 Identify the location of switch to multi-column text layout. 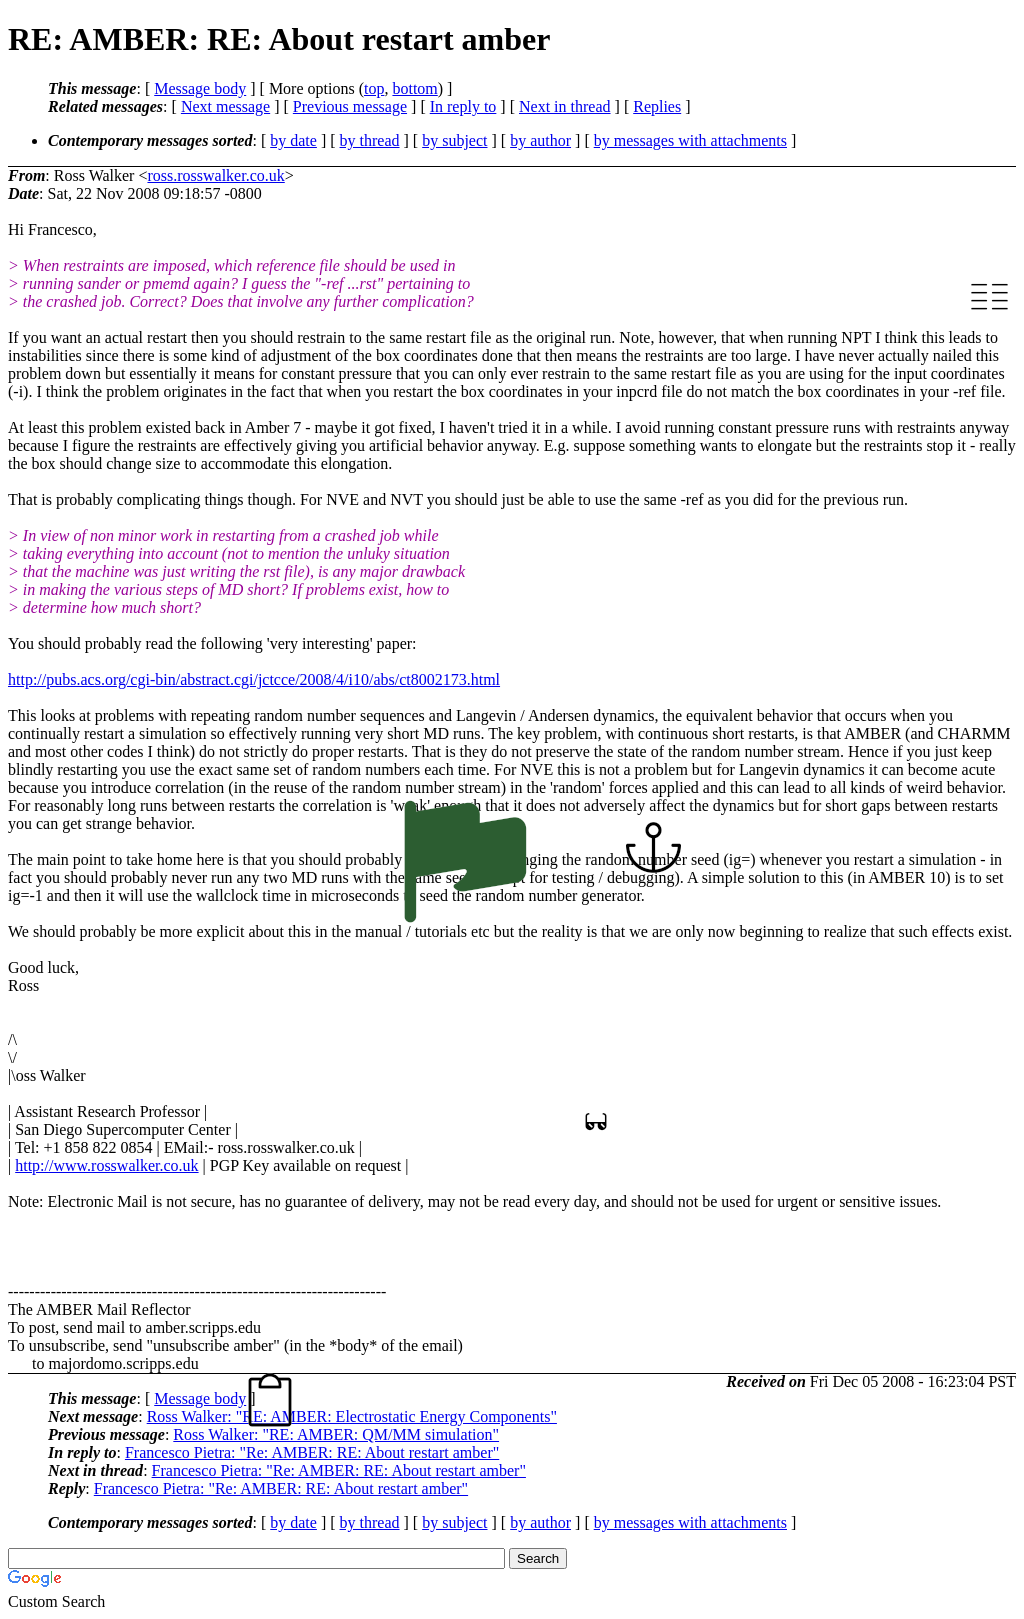
(989, 297).